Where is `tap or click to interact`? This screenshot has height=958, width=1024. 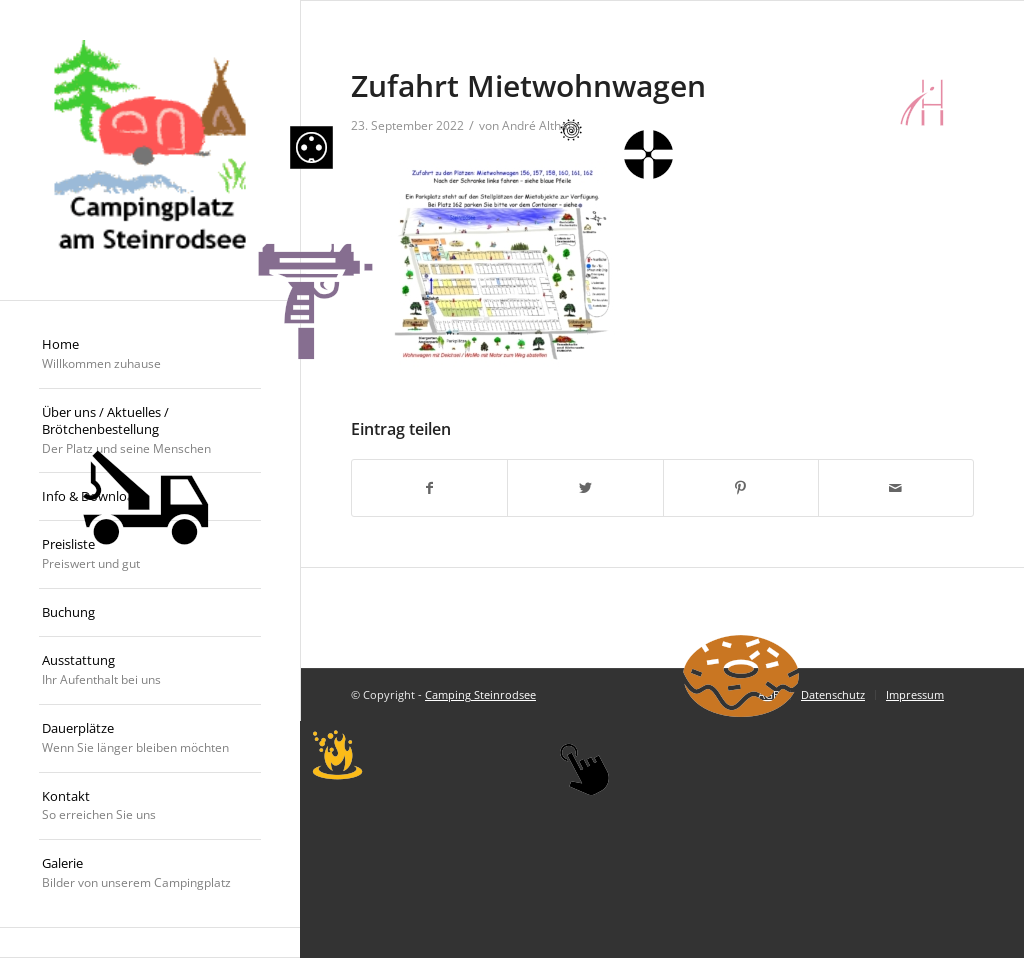 tap or click to interact is located at coordinates (584, 769).